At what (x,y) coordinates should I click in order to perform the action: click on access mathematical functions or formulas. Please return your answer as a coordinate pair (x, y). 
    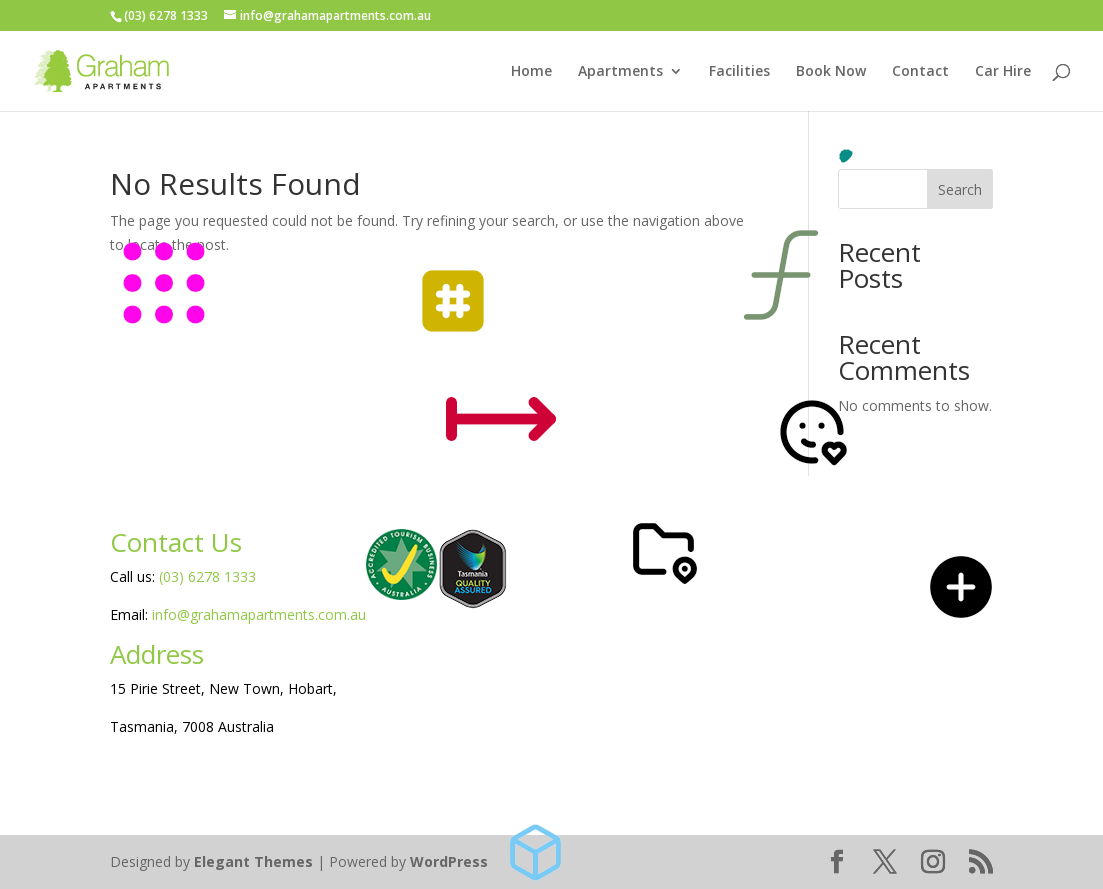
    Looking at the image, I should click on (781, 275).